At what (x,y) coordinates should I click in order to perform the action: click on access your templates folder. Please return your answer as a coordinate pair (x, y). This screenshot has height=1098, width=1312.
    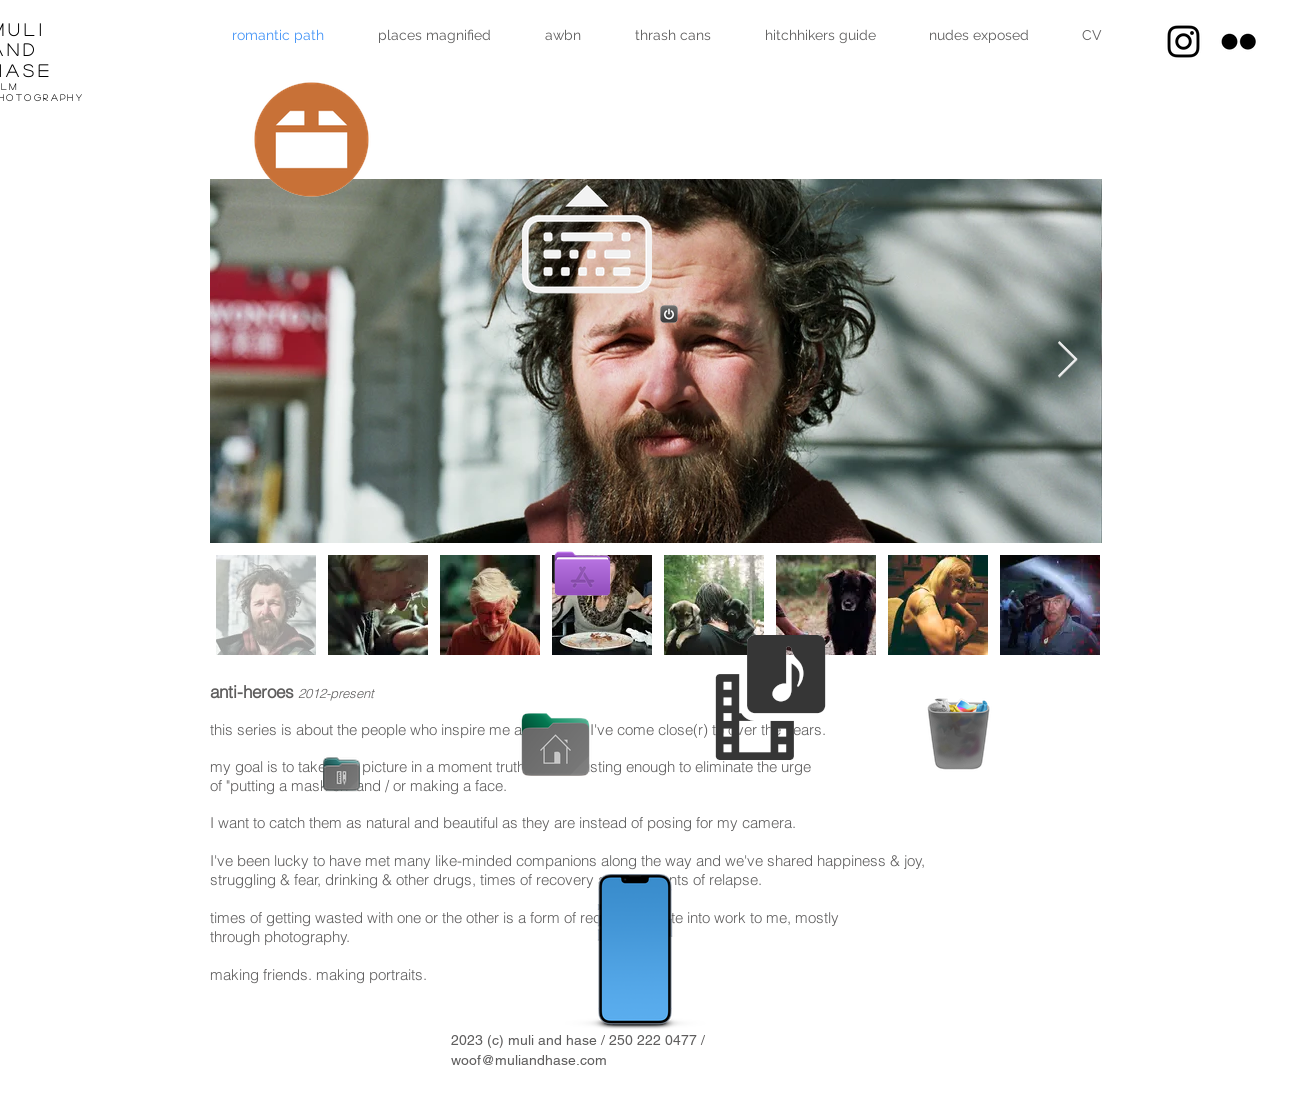
    Looking at the image, I should click on (341, 773).